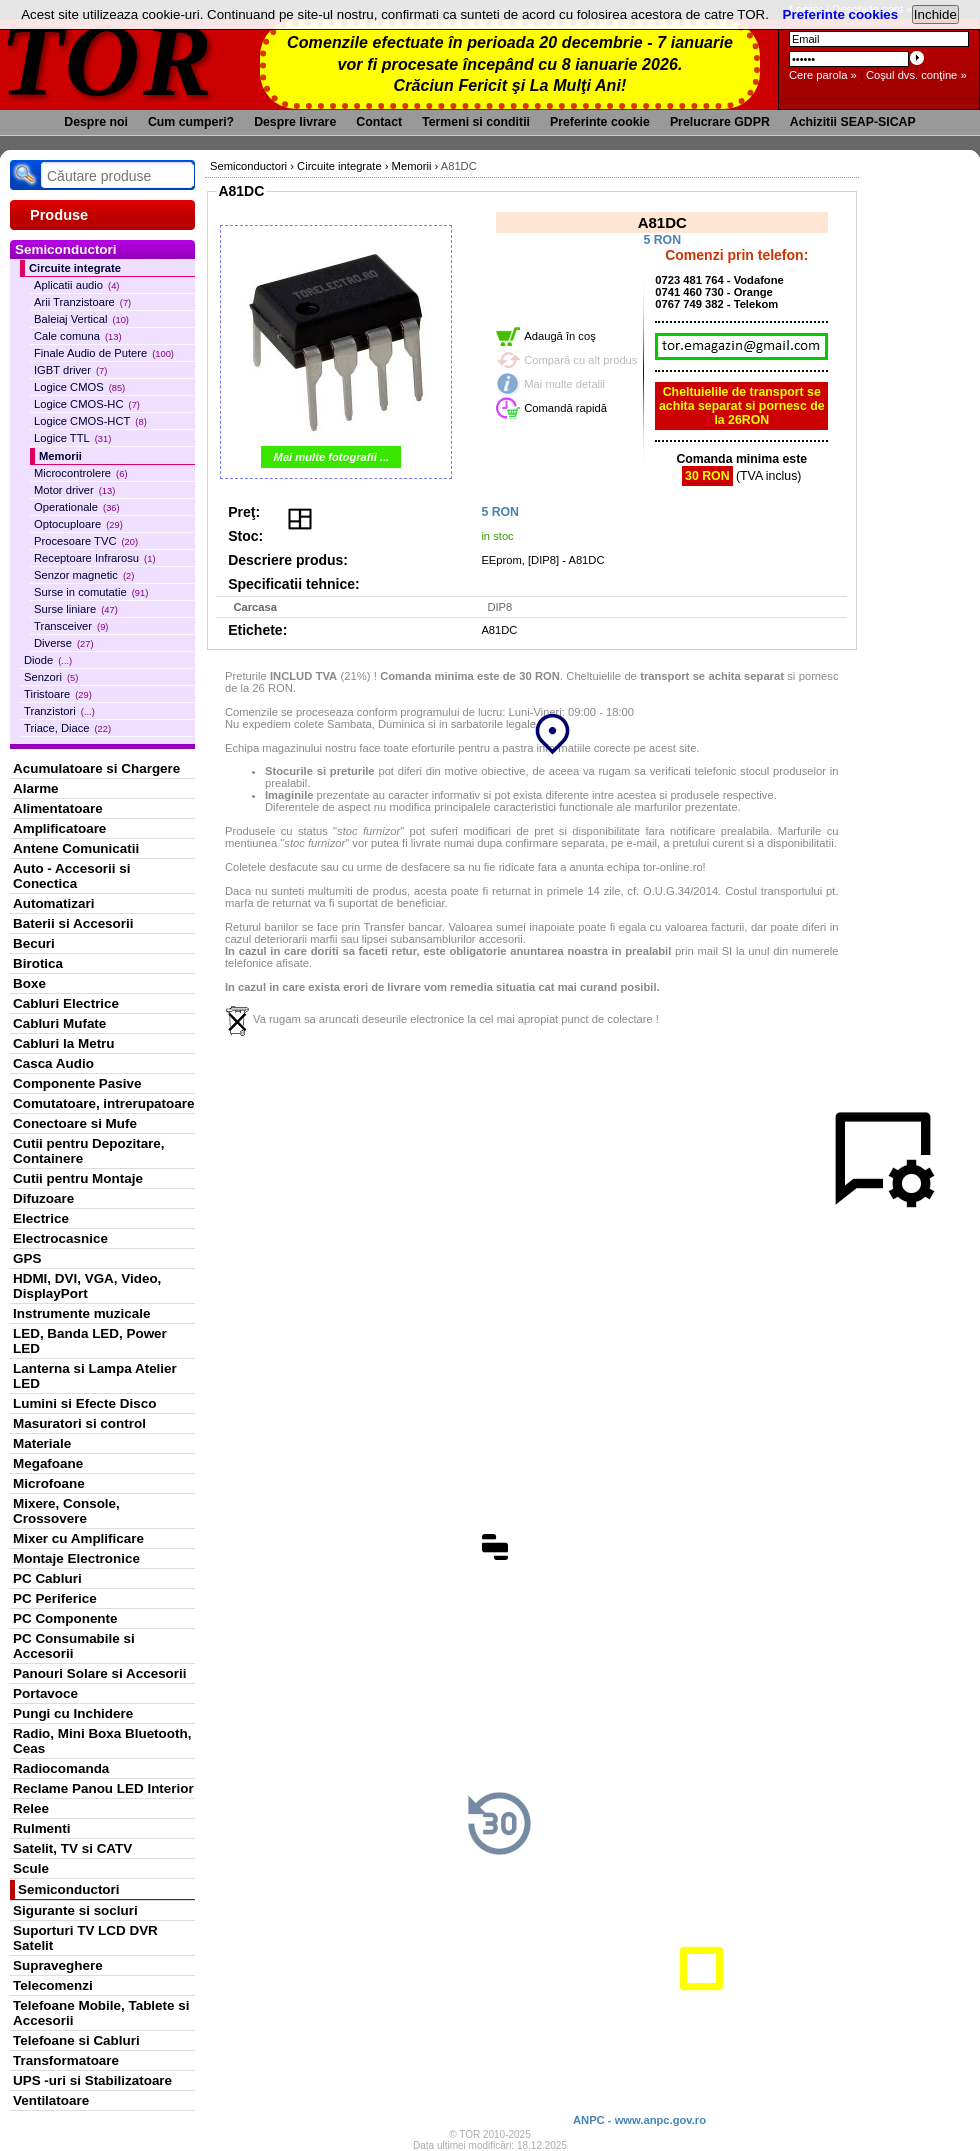  What do you see at coordinates (552, 732) in the screenshot?
I see `view or select a location on the map` at bounding box center [552, 732].